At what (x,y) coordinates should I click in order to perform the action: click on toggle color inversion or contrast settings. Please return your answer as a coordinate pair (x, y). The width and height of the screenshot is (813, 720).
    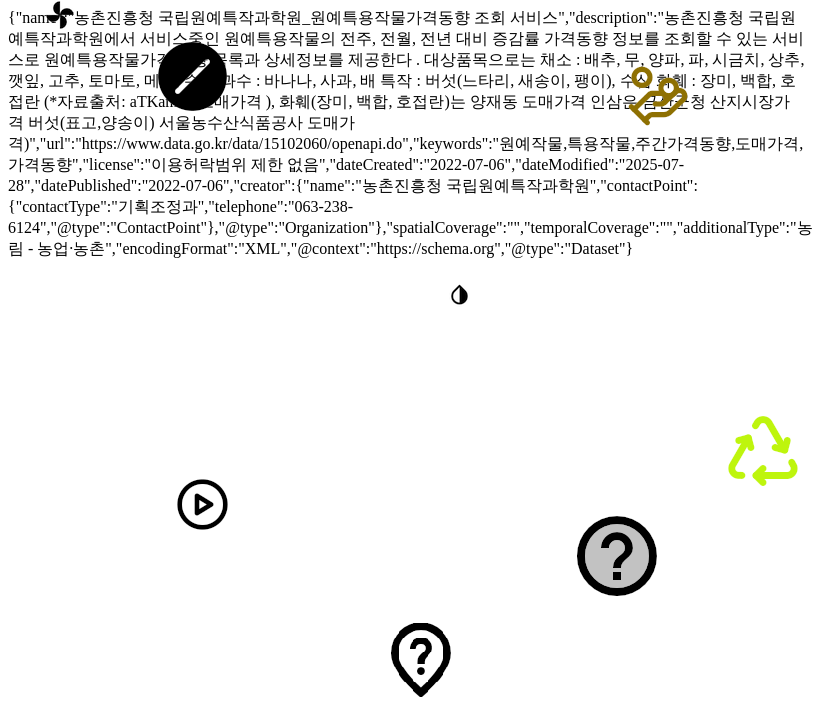
    Looking at the image, I should click on (459, 294).